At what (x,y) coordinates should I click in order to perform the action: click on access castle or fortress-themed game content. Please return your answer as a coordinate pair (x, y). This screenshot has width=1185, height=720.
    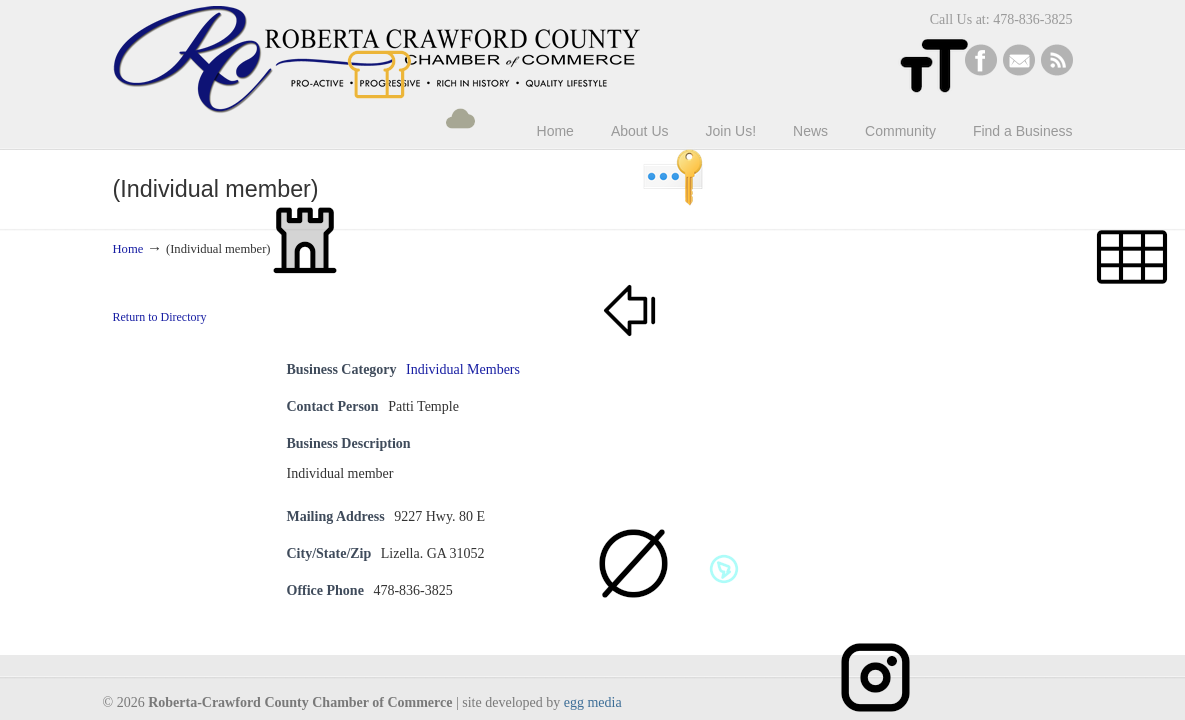
    Looking at the image, I should click on (305, 239).